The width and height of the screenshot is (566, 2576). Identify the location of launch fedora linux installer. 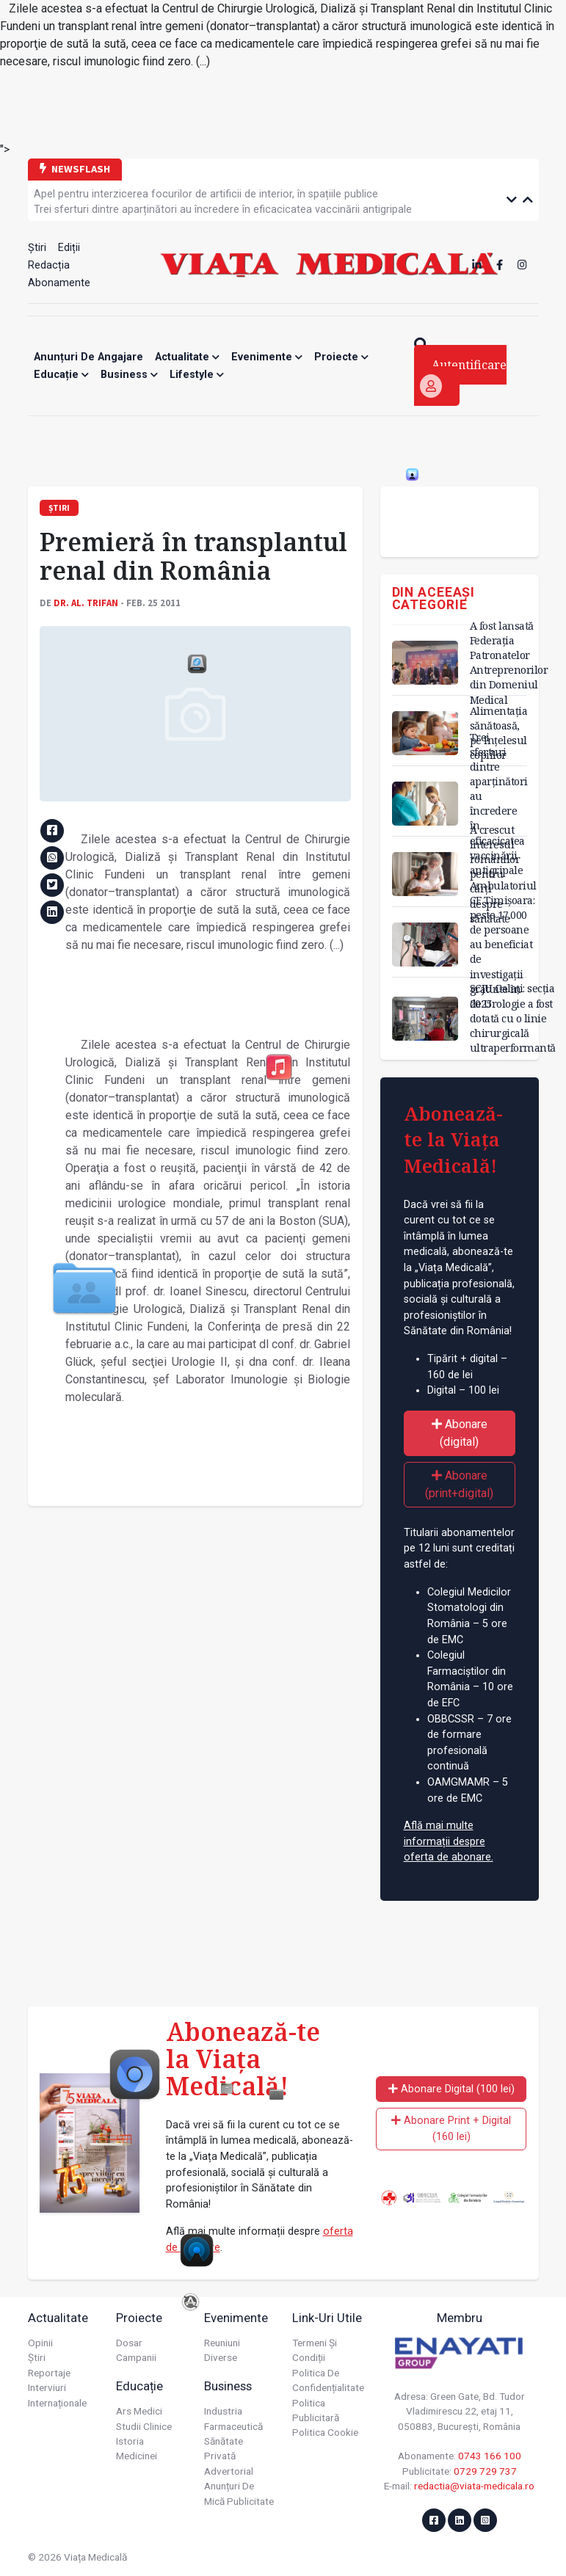
(197, 663).